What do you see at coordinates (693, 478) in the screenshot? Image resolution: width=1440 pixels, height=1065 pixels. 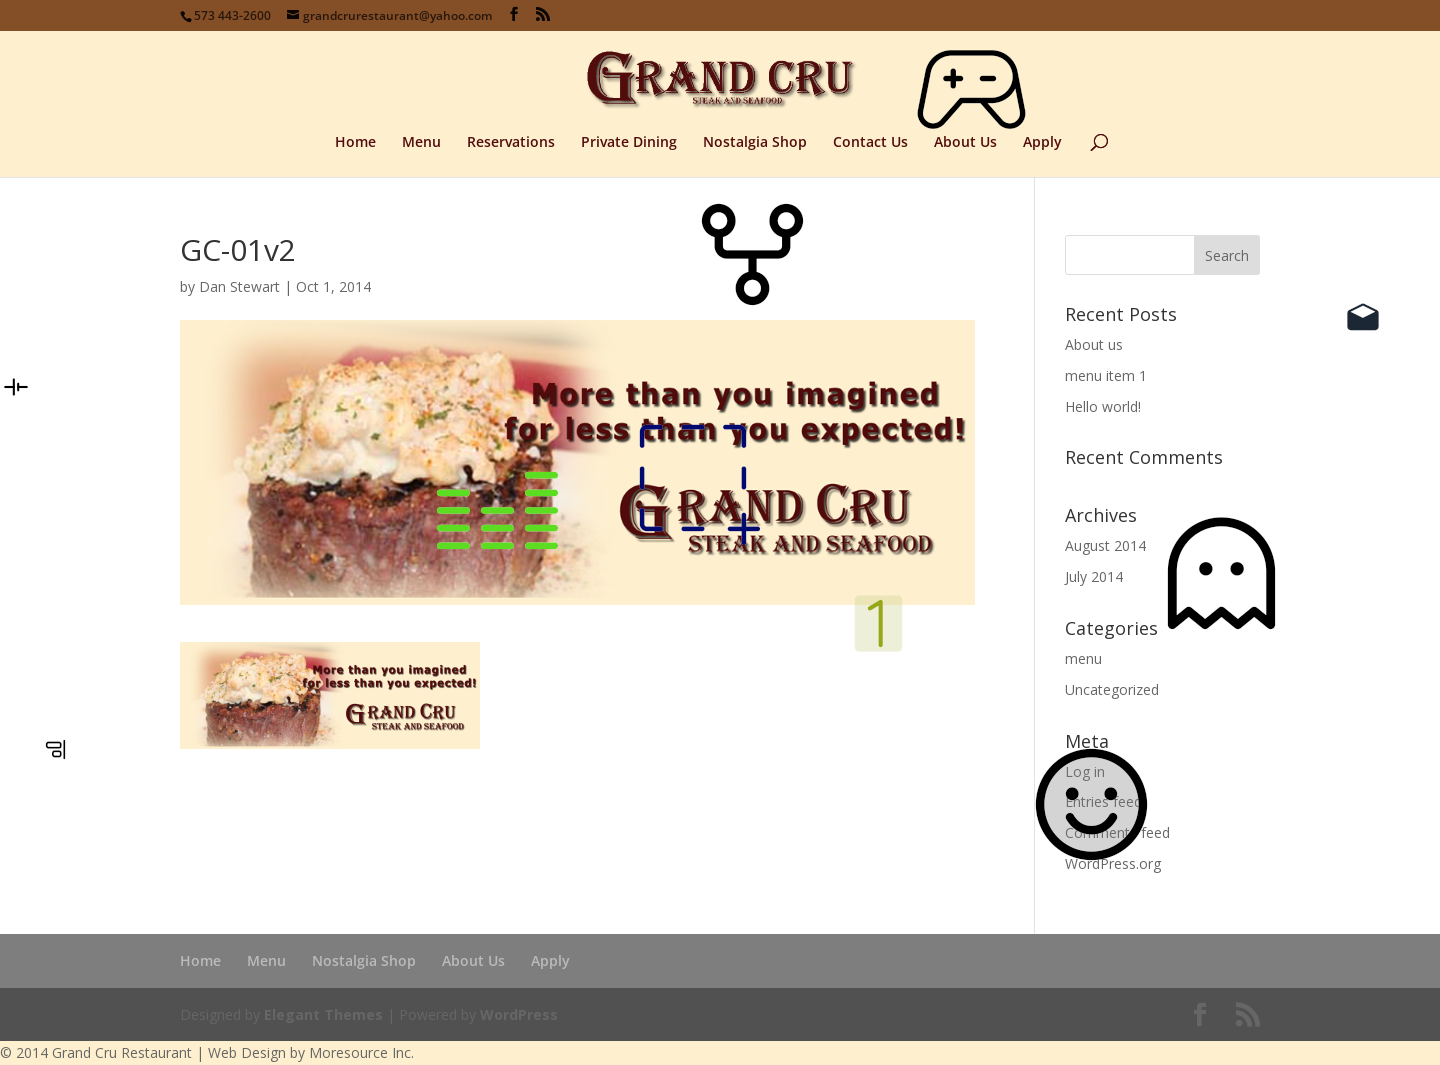 I see `add to current selection` at bounding box center [693, 478].